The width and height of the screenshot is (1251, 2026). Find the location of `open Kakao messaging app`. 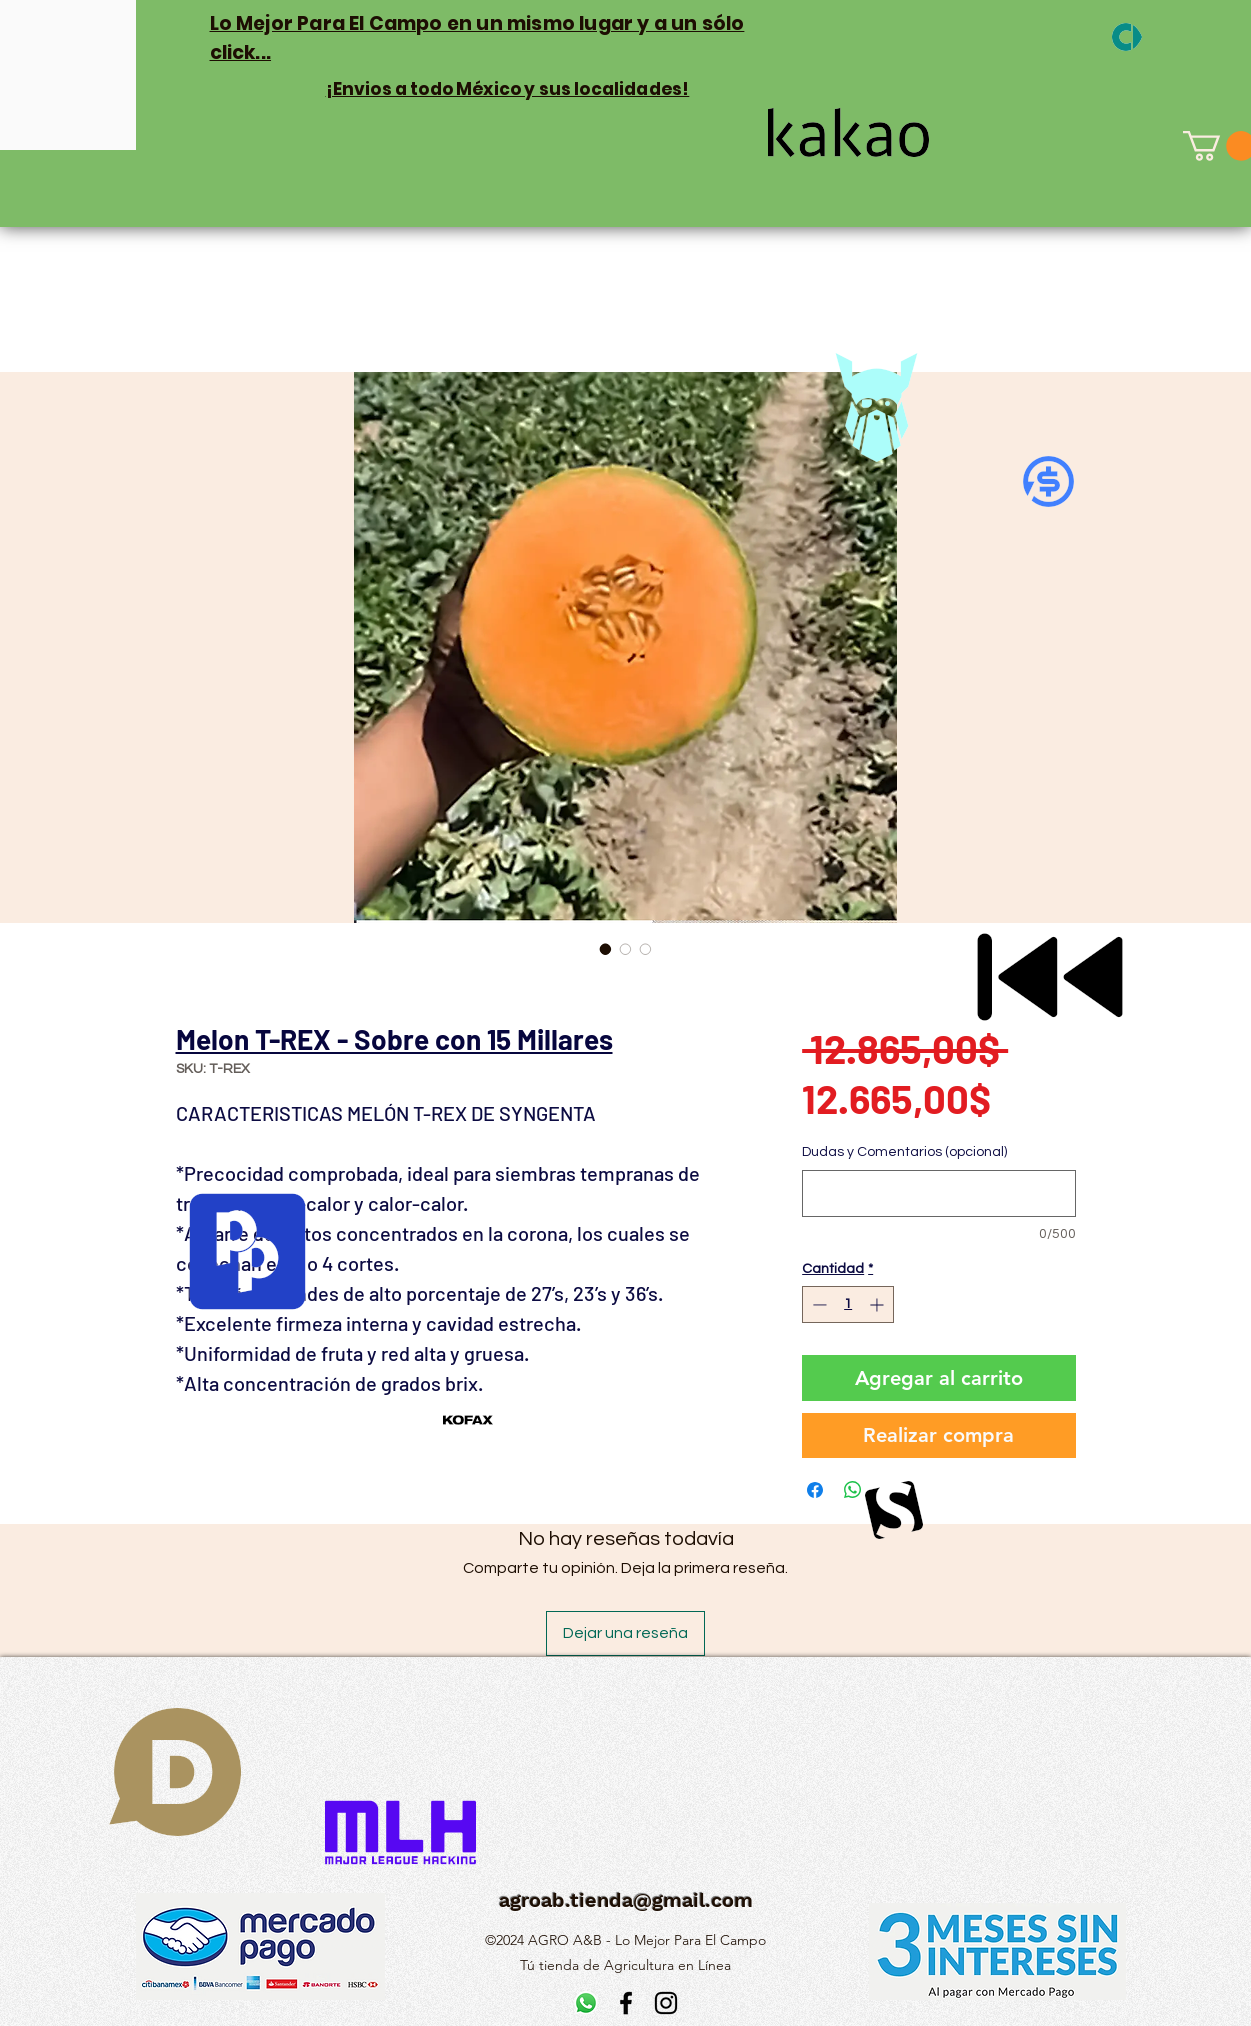

open Kakao messaging app is located at coordinates (848, 132).